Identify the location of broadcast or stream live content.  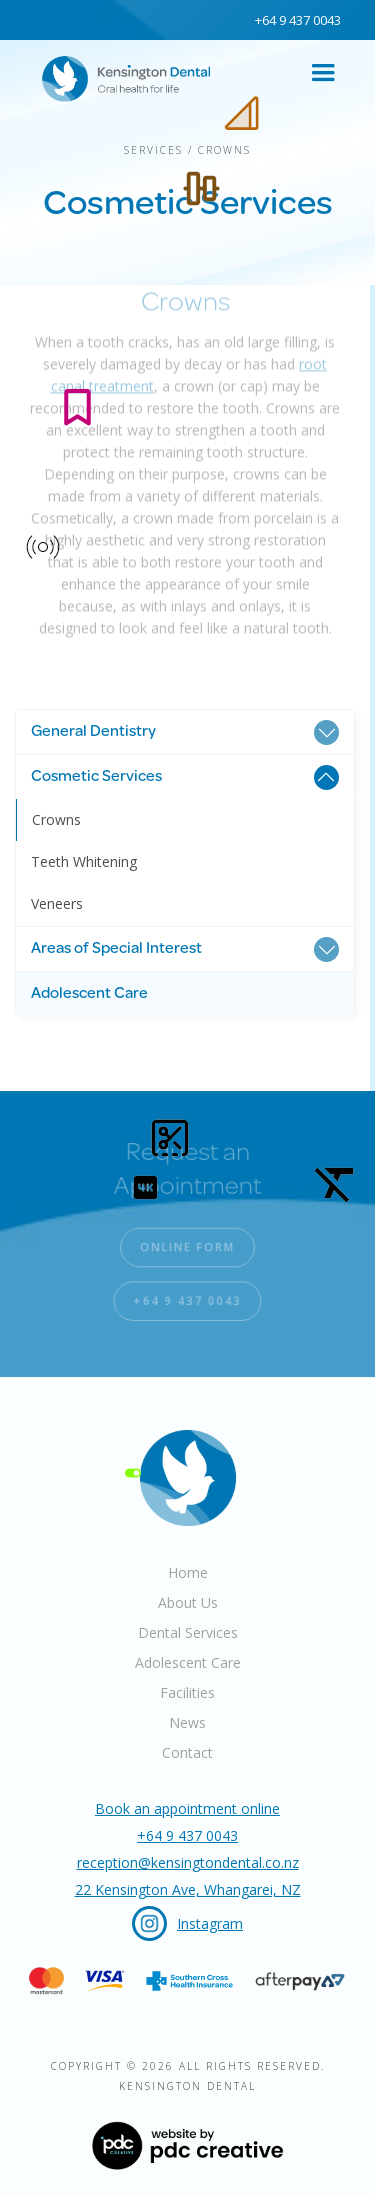
(43, 547).